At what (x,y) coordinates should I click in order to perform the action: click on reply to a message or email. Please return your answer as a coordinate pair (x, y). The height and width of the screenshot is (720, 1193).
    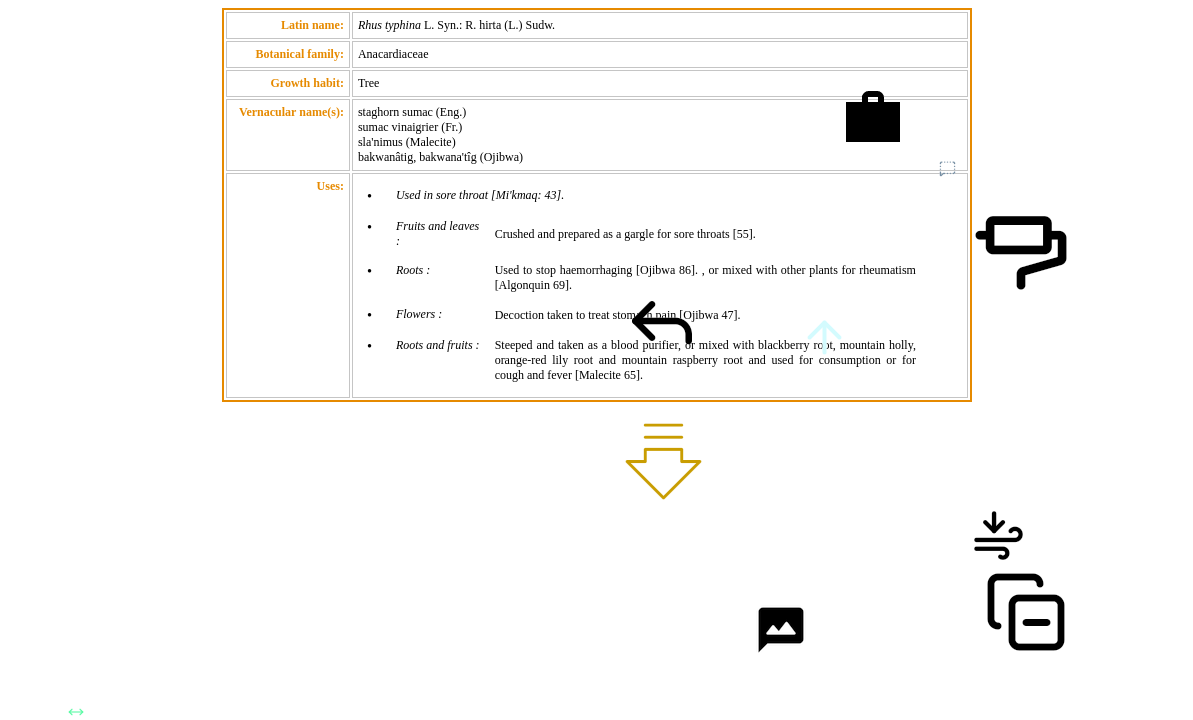
    Looking at the image, I should click on (662, 321).